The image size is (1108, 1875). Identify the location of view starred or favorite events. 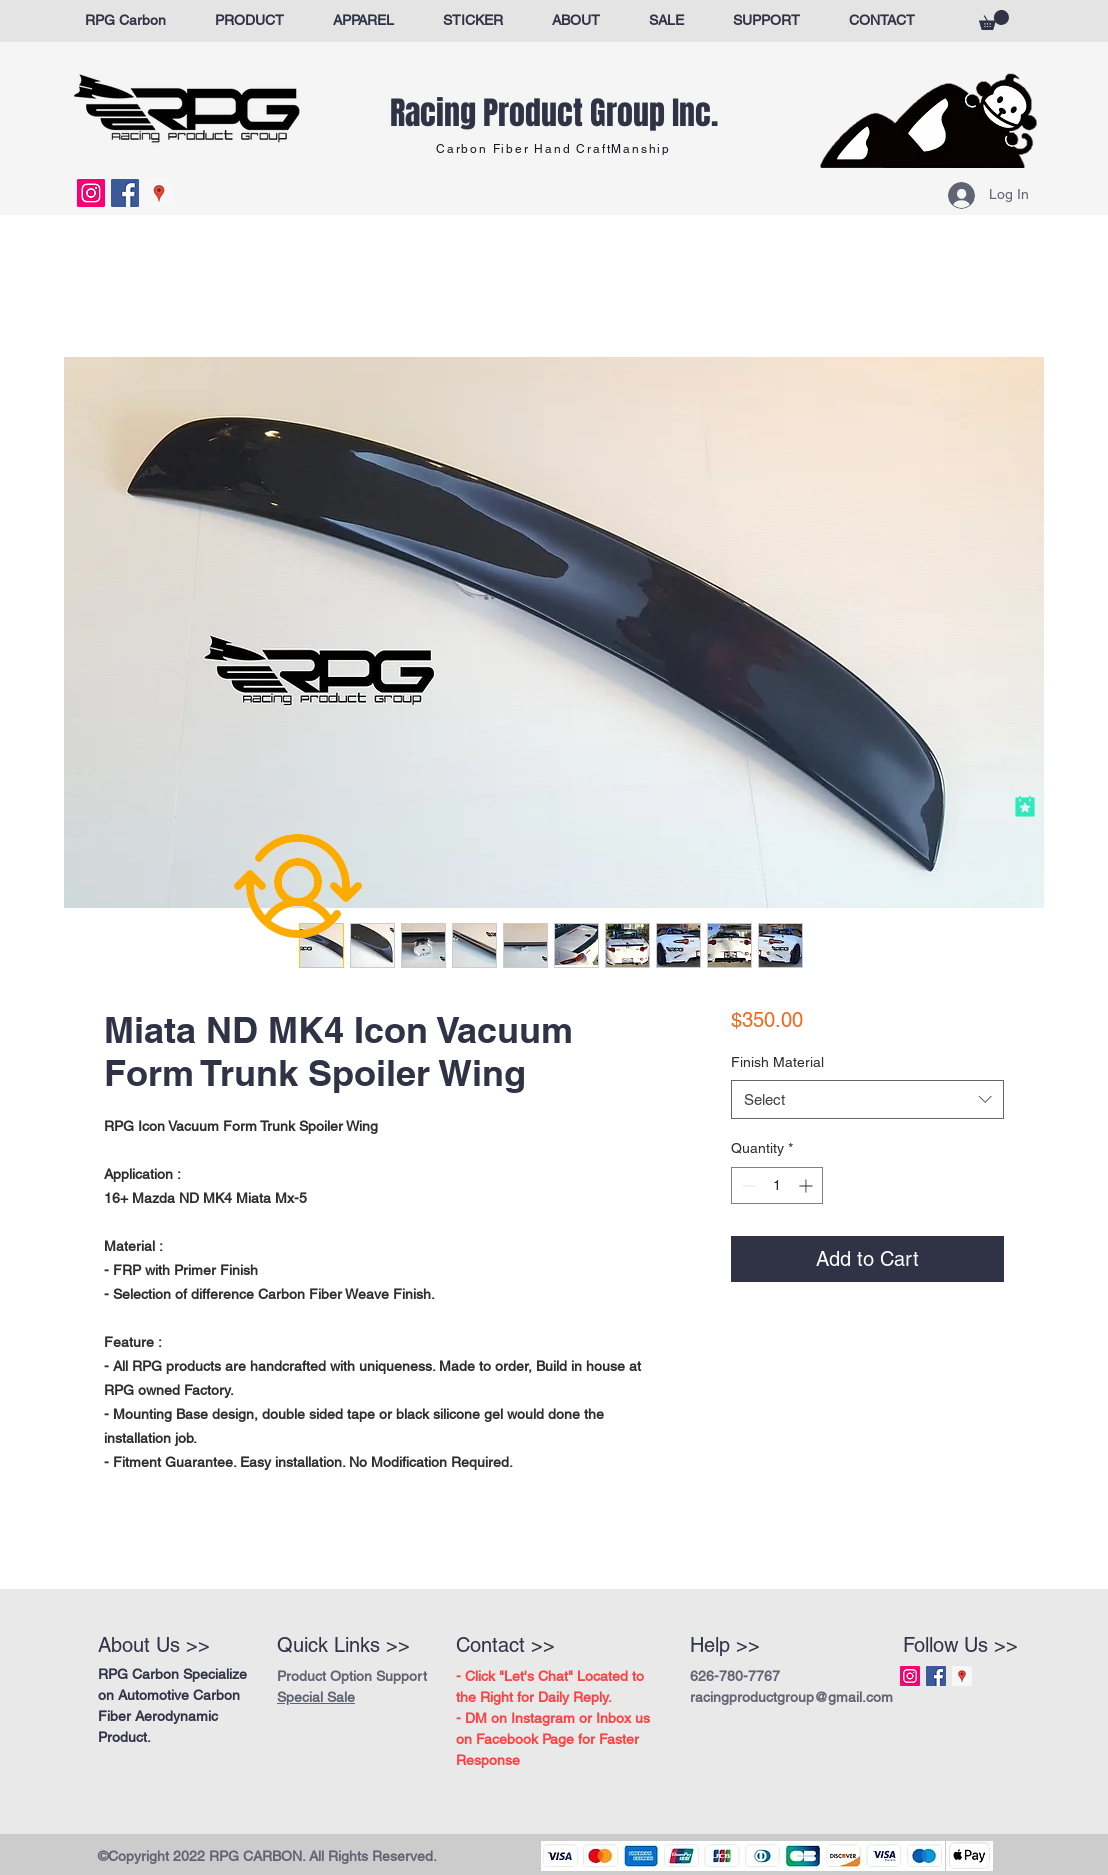
(1025, 807).